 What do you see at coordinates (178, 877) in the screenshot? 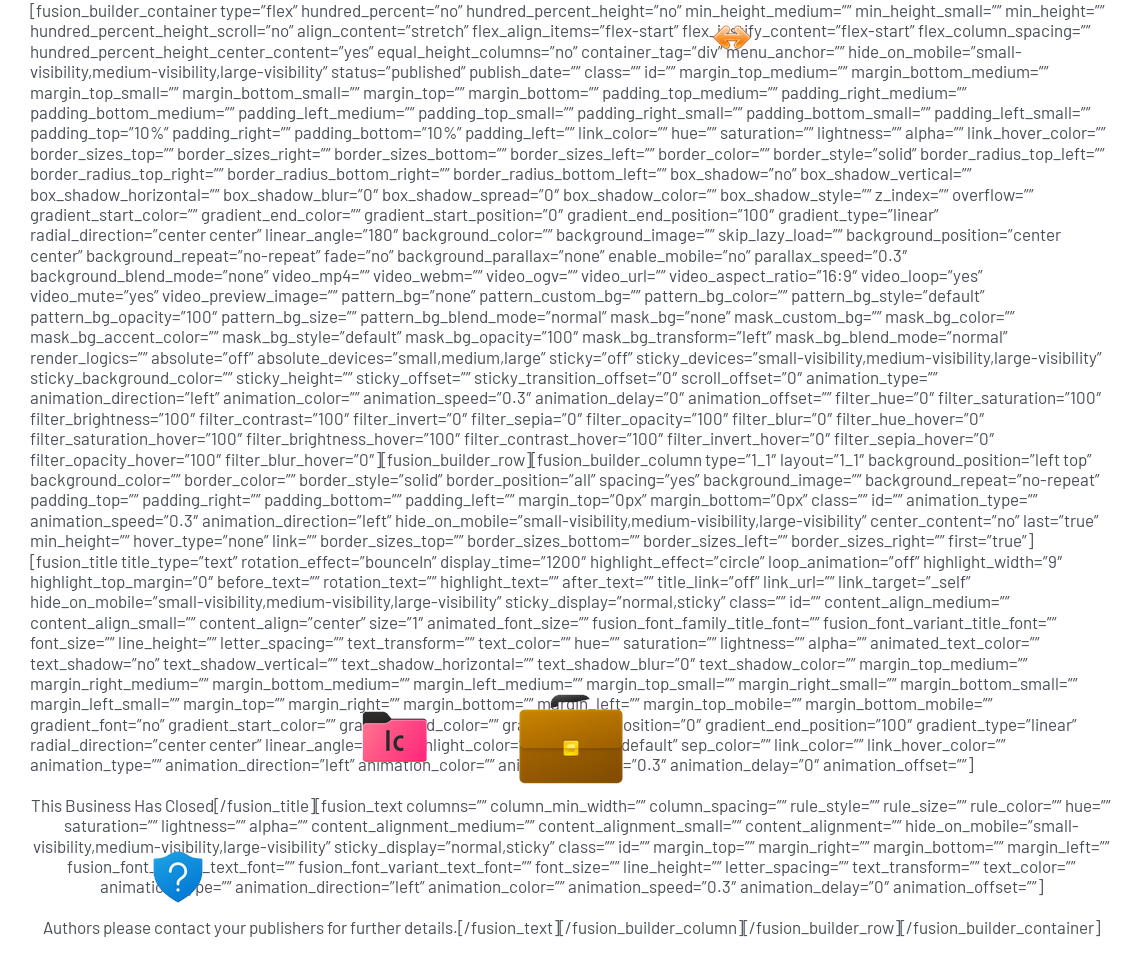
I see `access help and support resources` at bounding box center [178, 877].